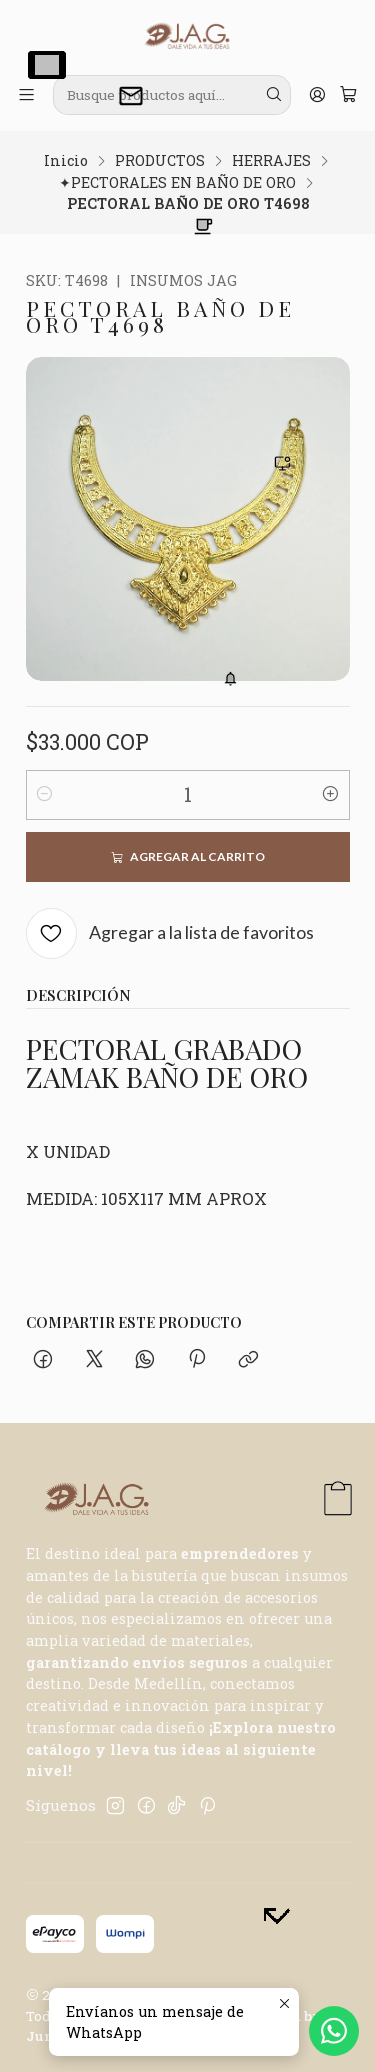 The height and width of the screenshot is (2072, 375). I want to click on copy to clipboard, so click(338, 1499).